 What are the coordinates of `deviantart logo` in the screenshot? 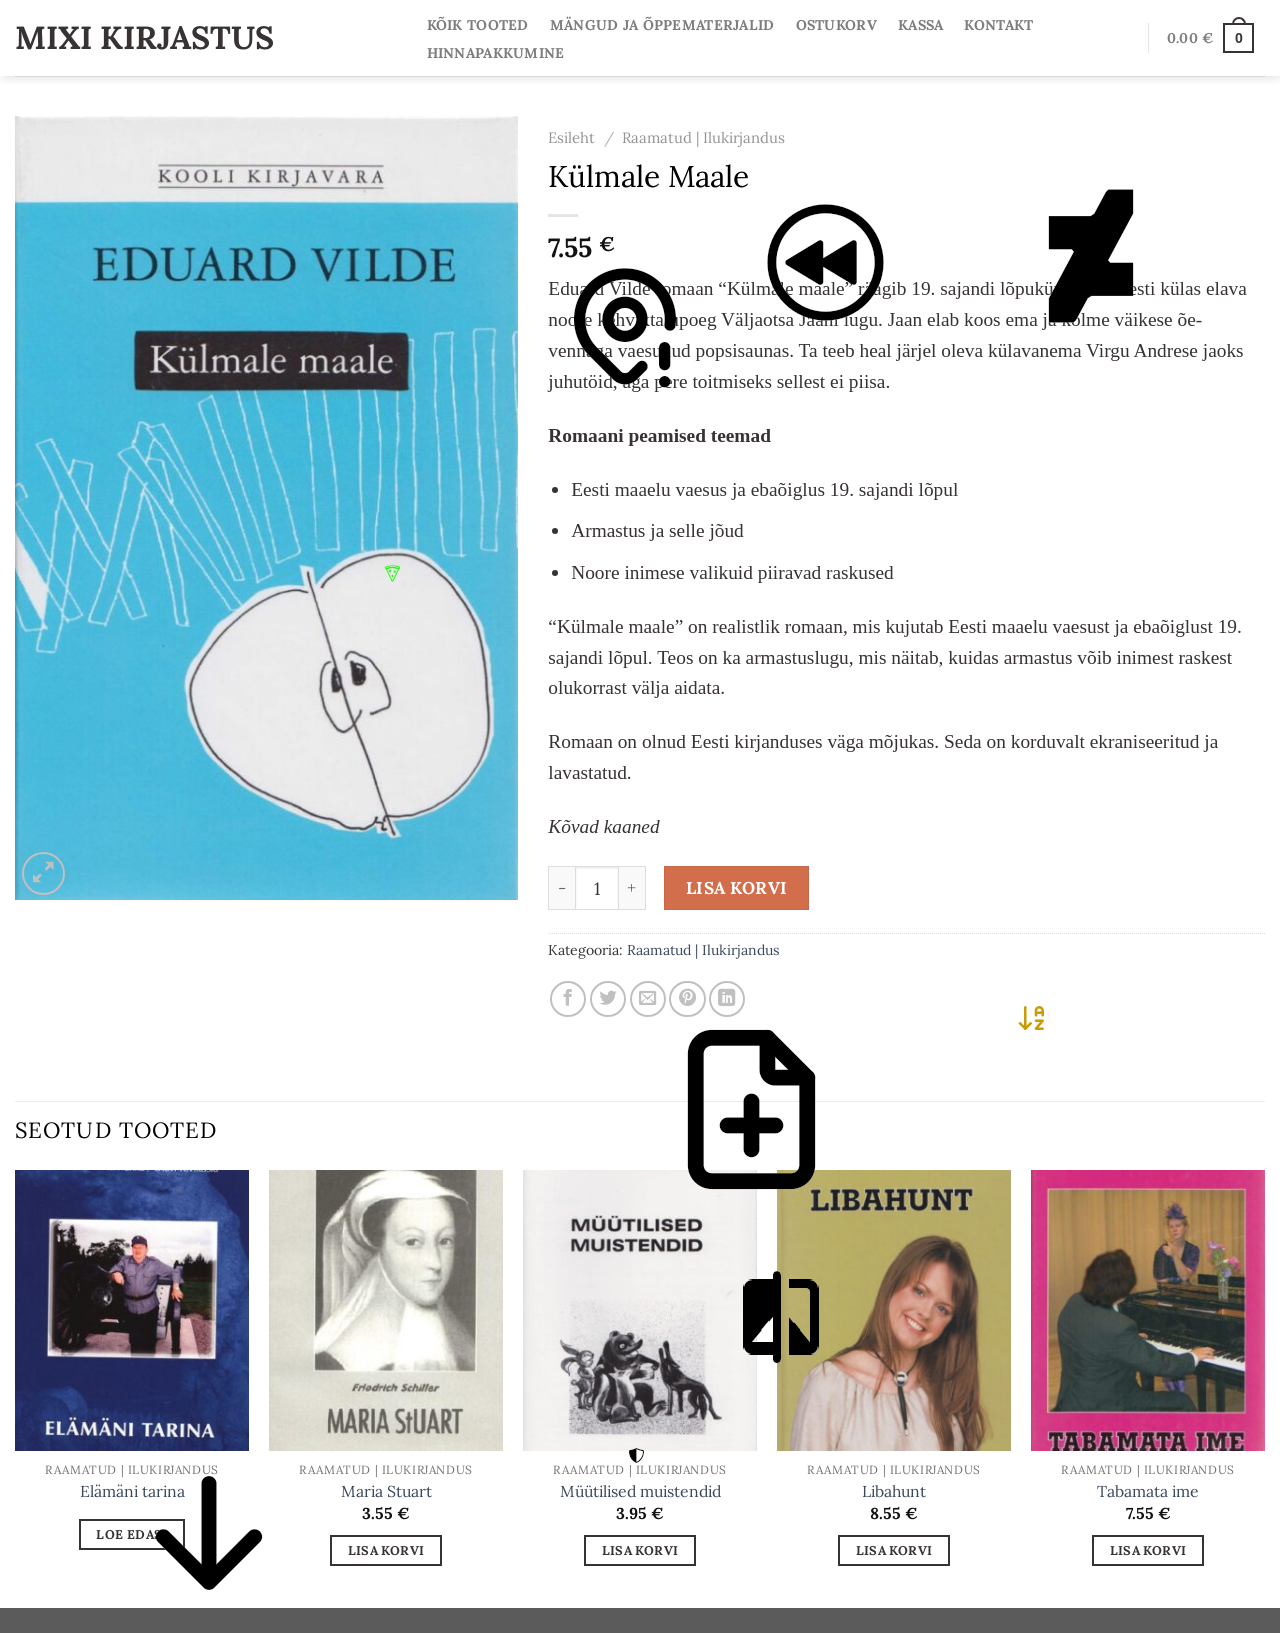 It's located at (1091, 256).